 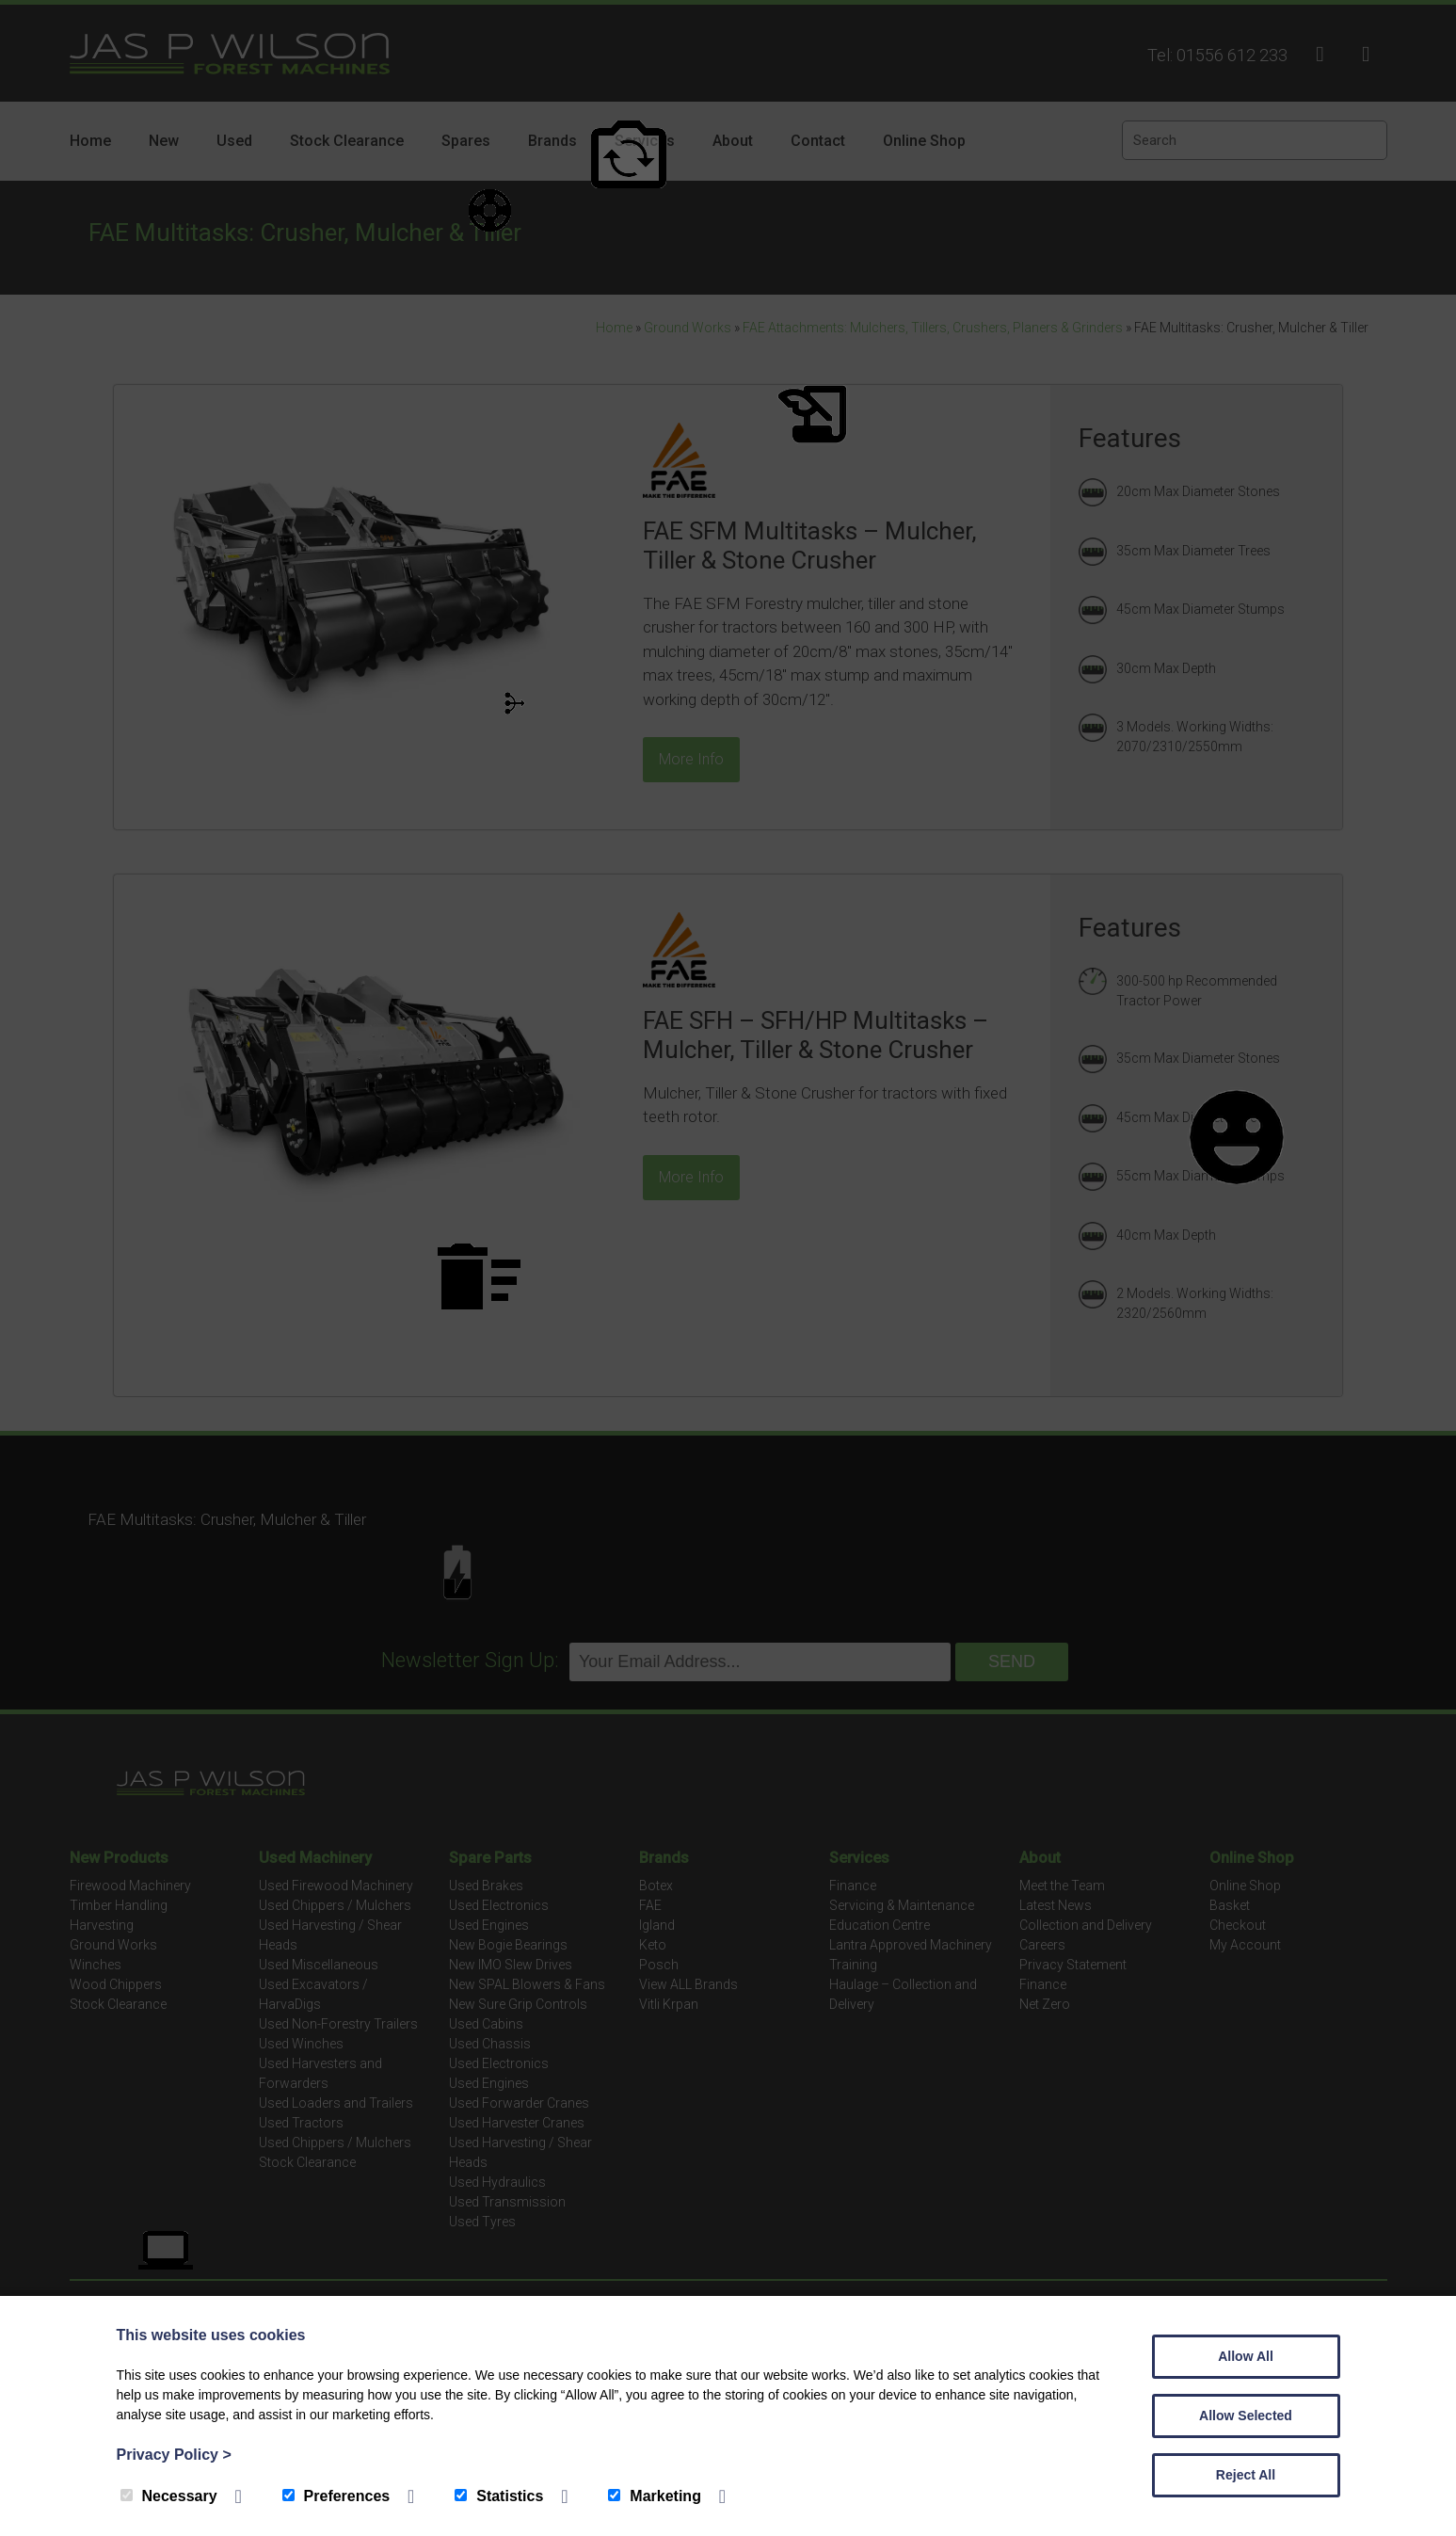 What do you see at coordinates (489, 210) in the screenshot?
I see `access help and support options` at bounding box center [489, 210].